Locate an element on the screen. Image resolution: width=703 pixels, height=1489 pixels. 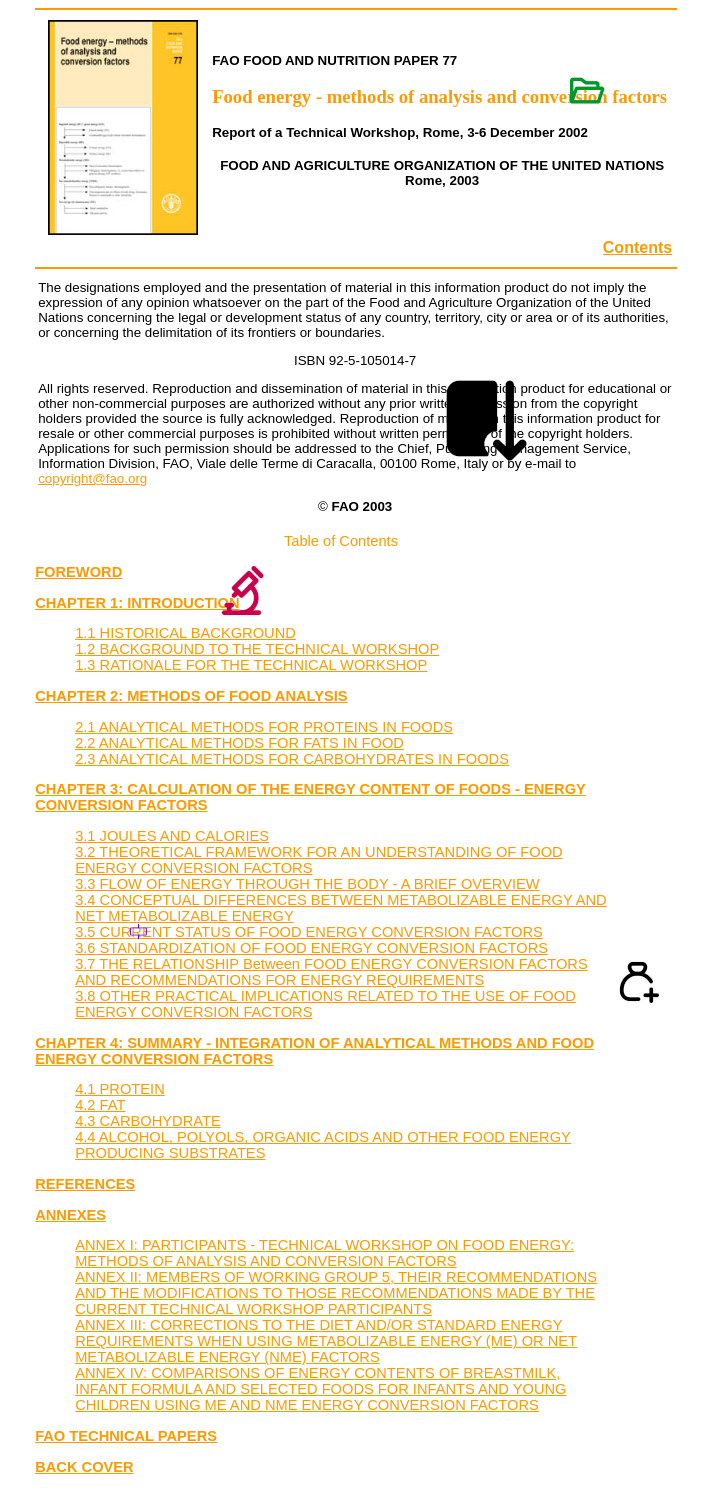
auto-fit content to bottom of container is located at coordinates (484, 418).